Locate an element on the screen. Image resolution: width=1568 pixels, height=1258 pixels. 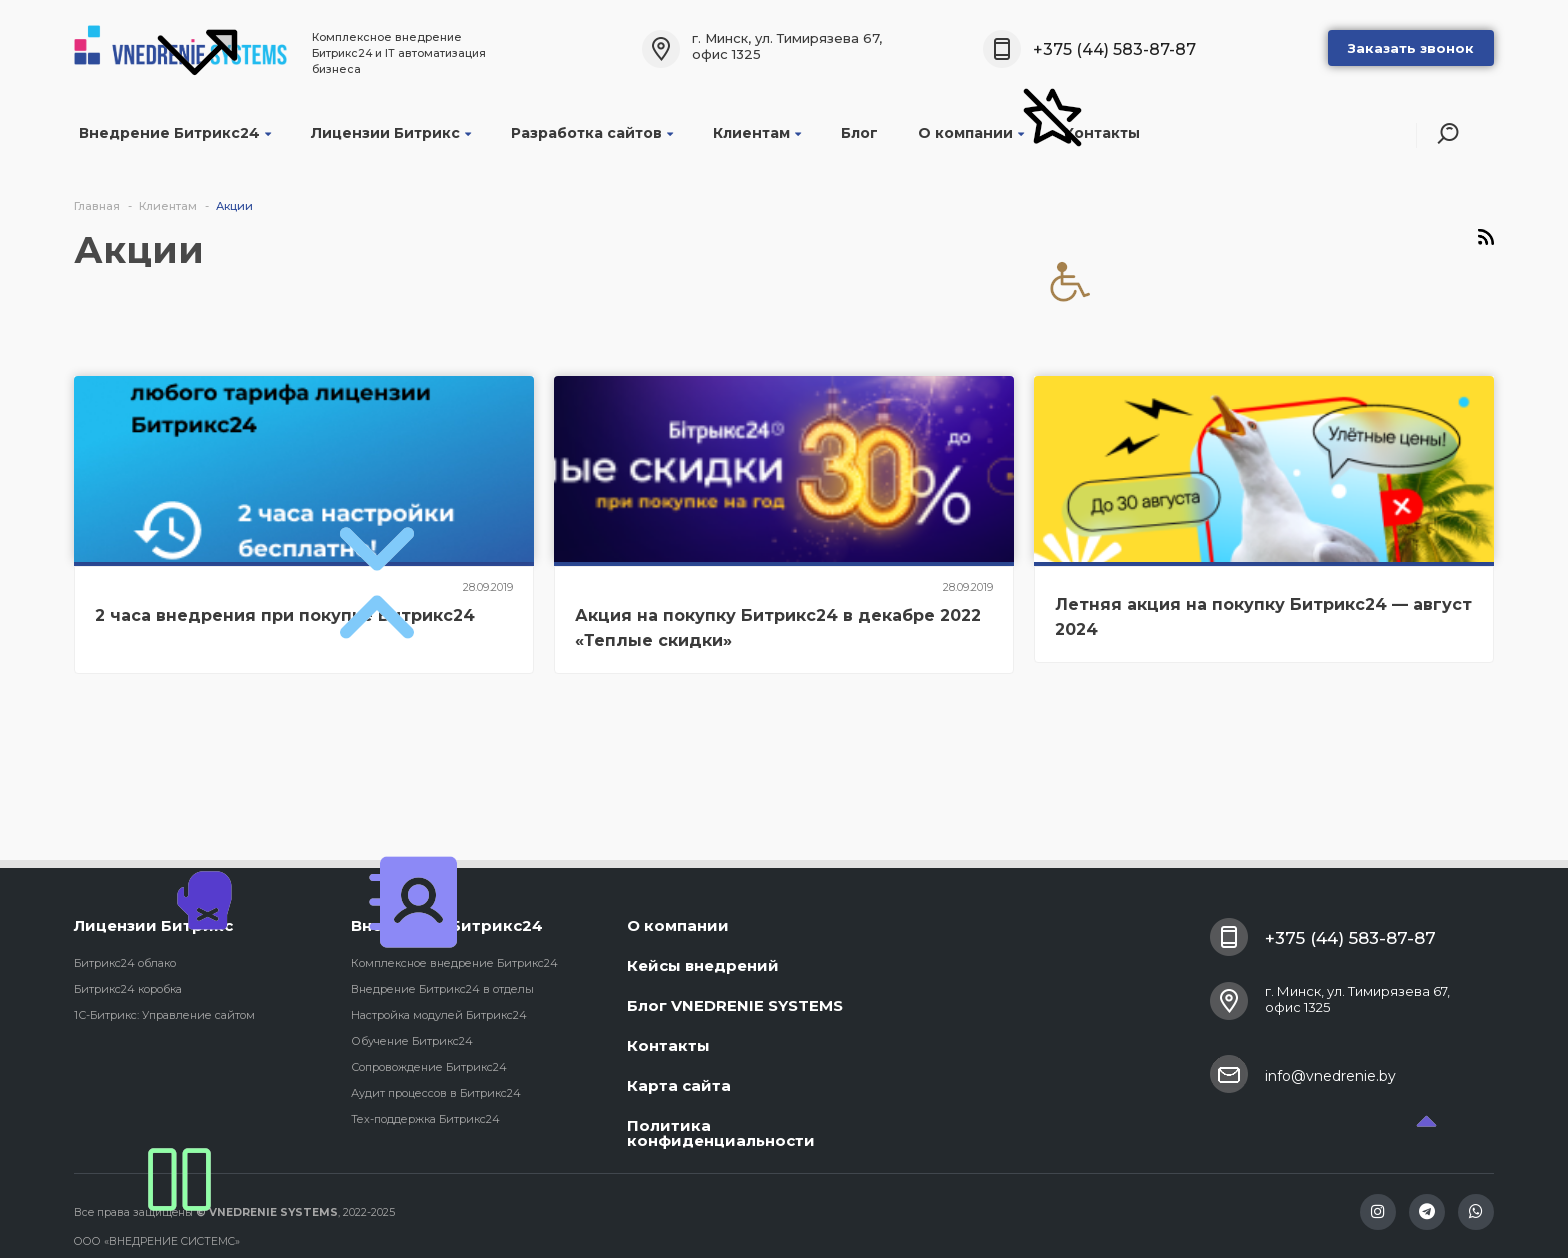
collapse expanded content is located at coordinates (377, 583).